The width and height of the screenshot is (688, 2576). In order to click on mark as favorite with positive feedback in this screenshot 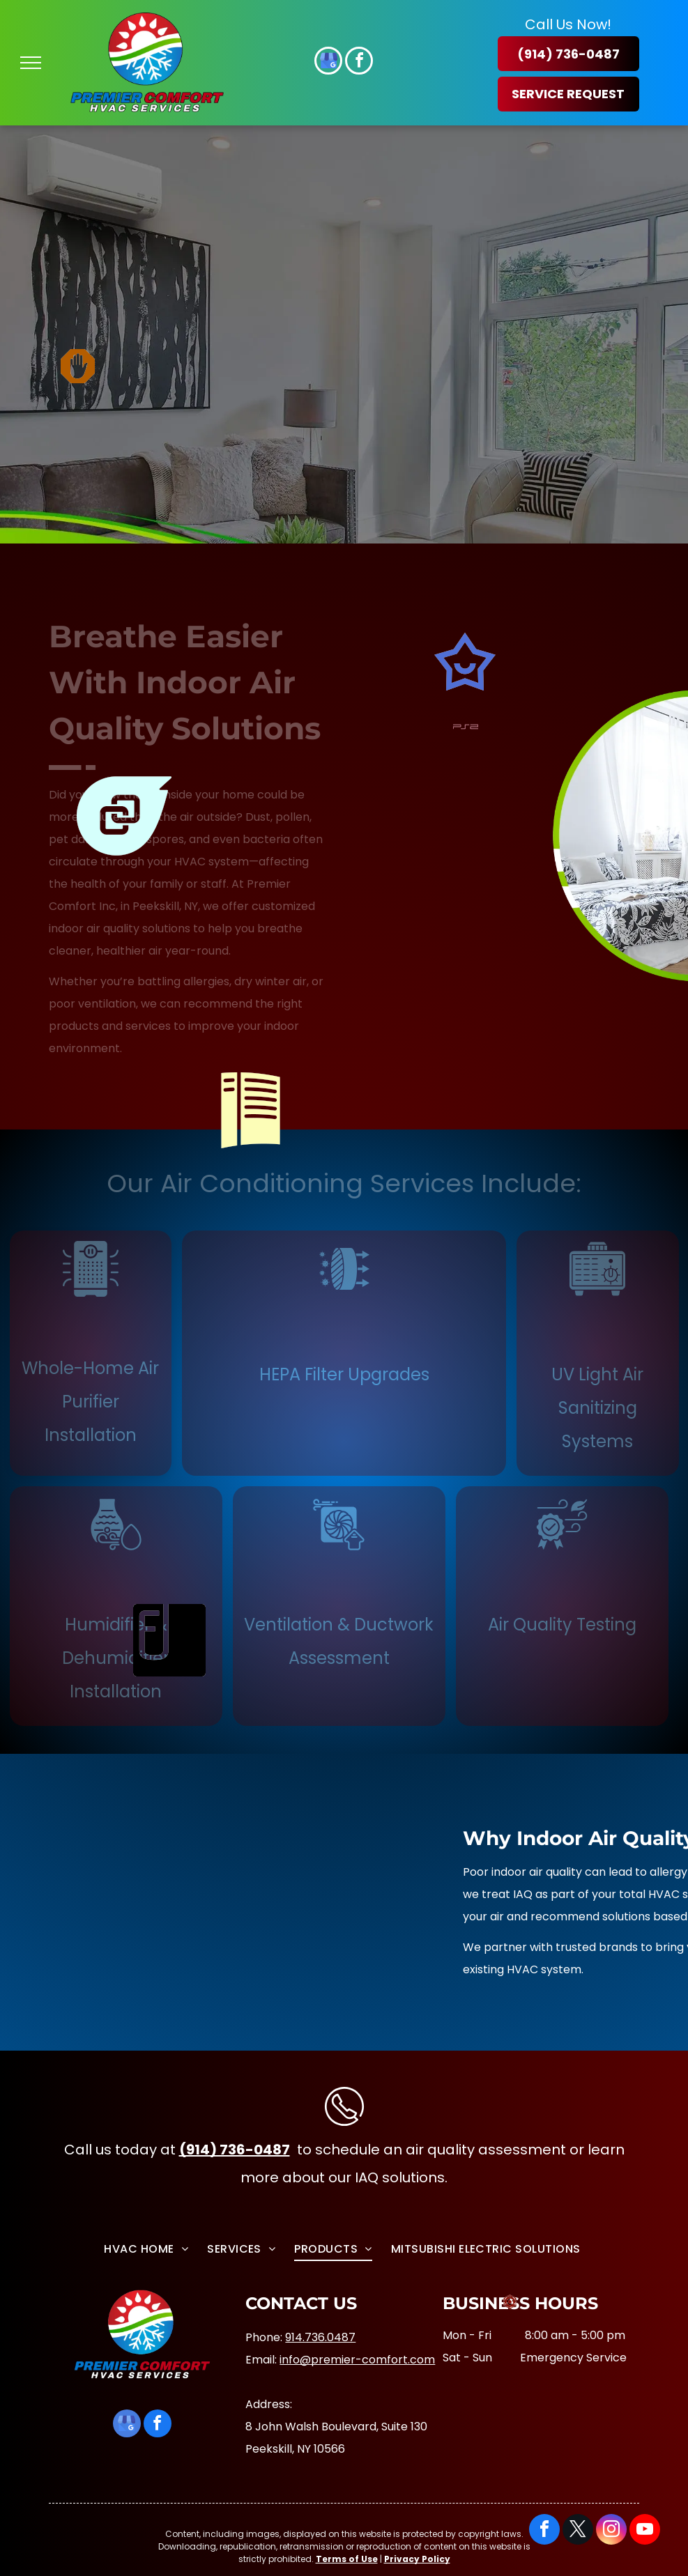, I will do `click(465, 663)`.